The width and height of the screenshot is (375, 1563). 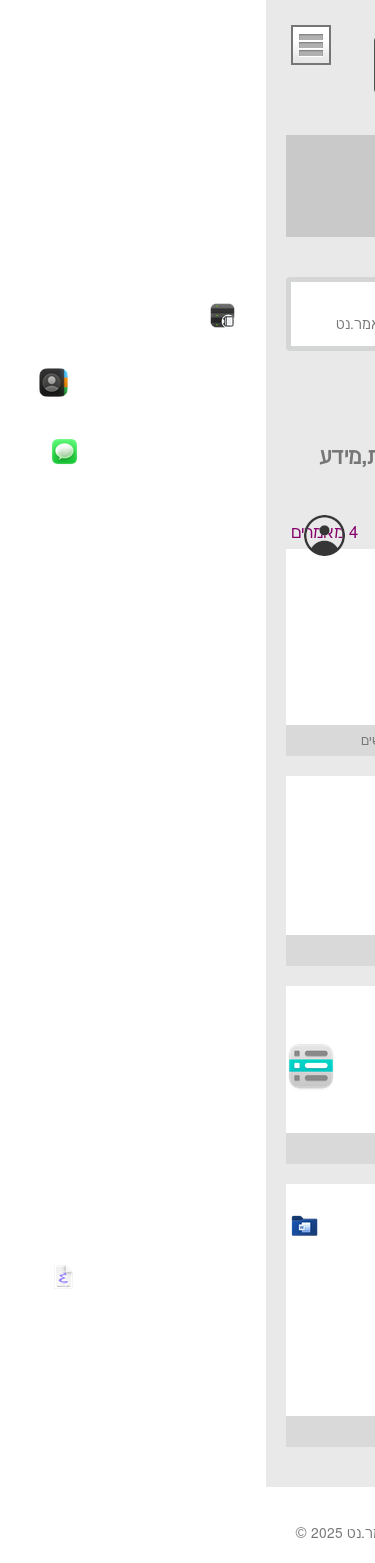 I want to click on open the contacts app, so click(x=53, y=382).